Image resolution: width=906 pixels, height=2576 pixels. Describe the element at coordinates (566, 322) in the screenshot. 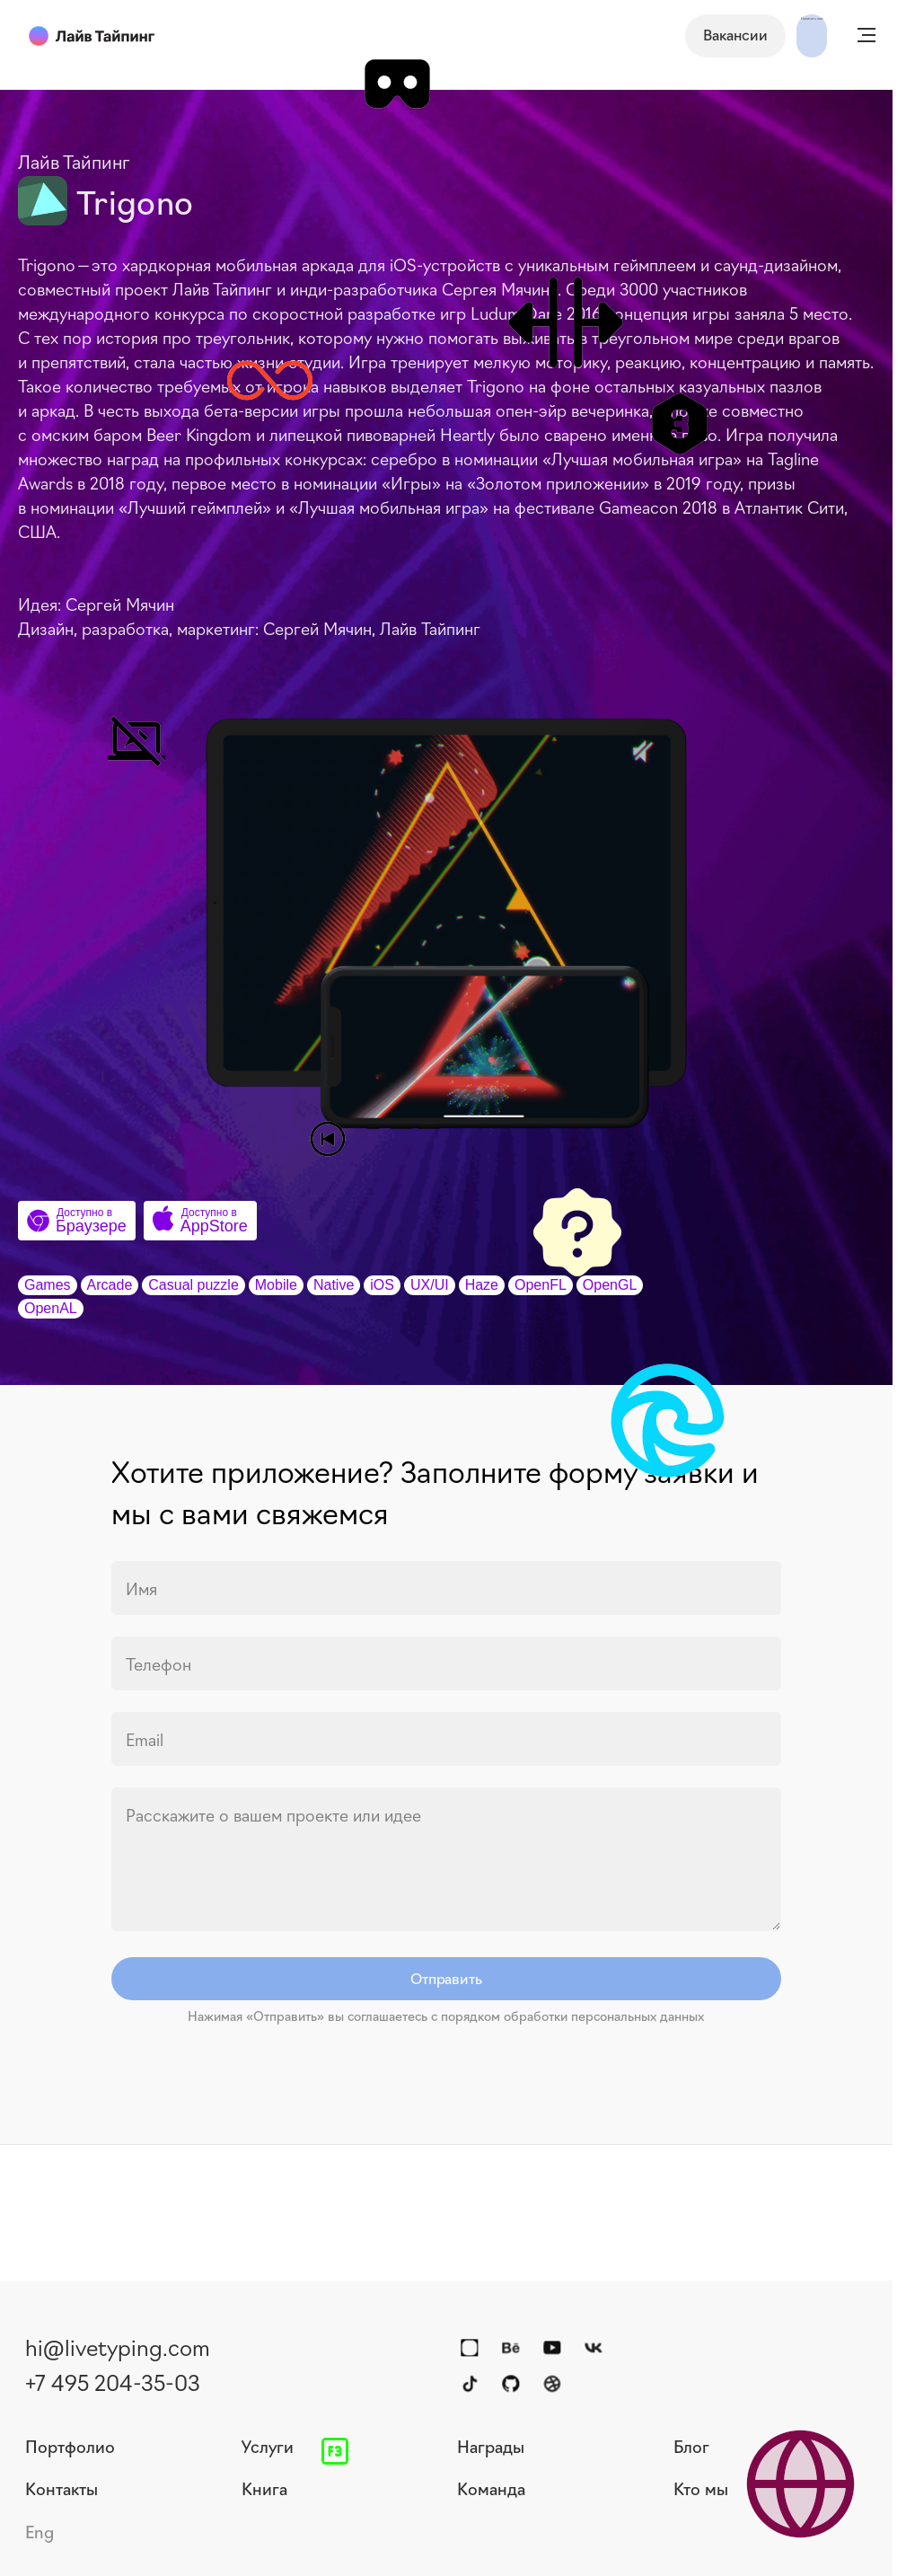

I see `split view horizontally` at that location.